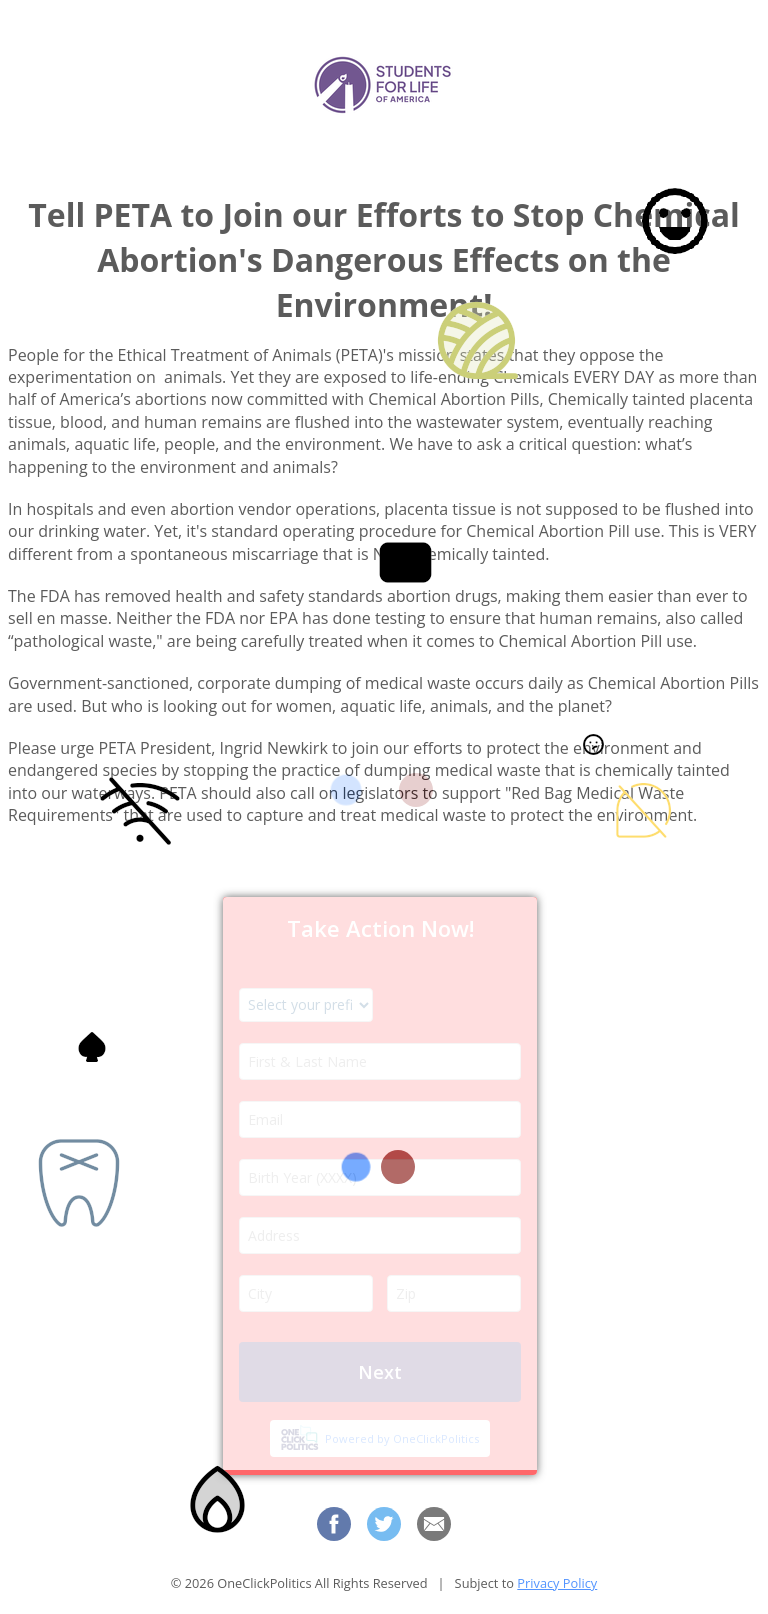  I want to click on add an emoji or reaction, so click(675, 221).